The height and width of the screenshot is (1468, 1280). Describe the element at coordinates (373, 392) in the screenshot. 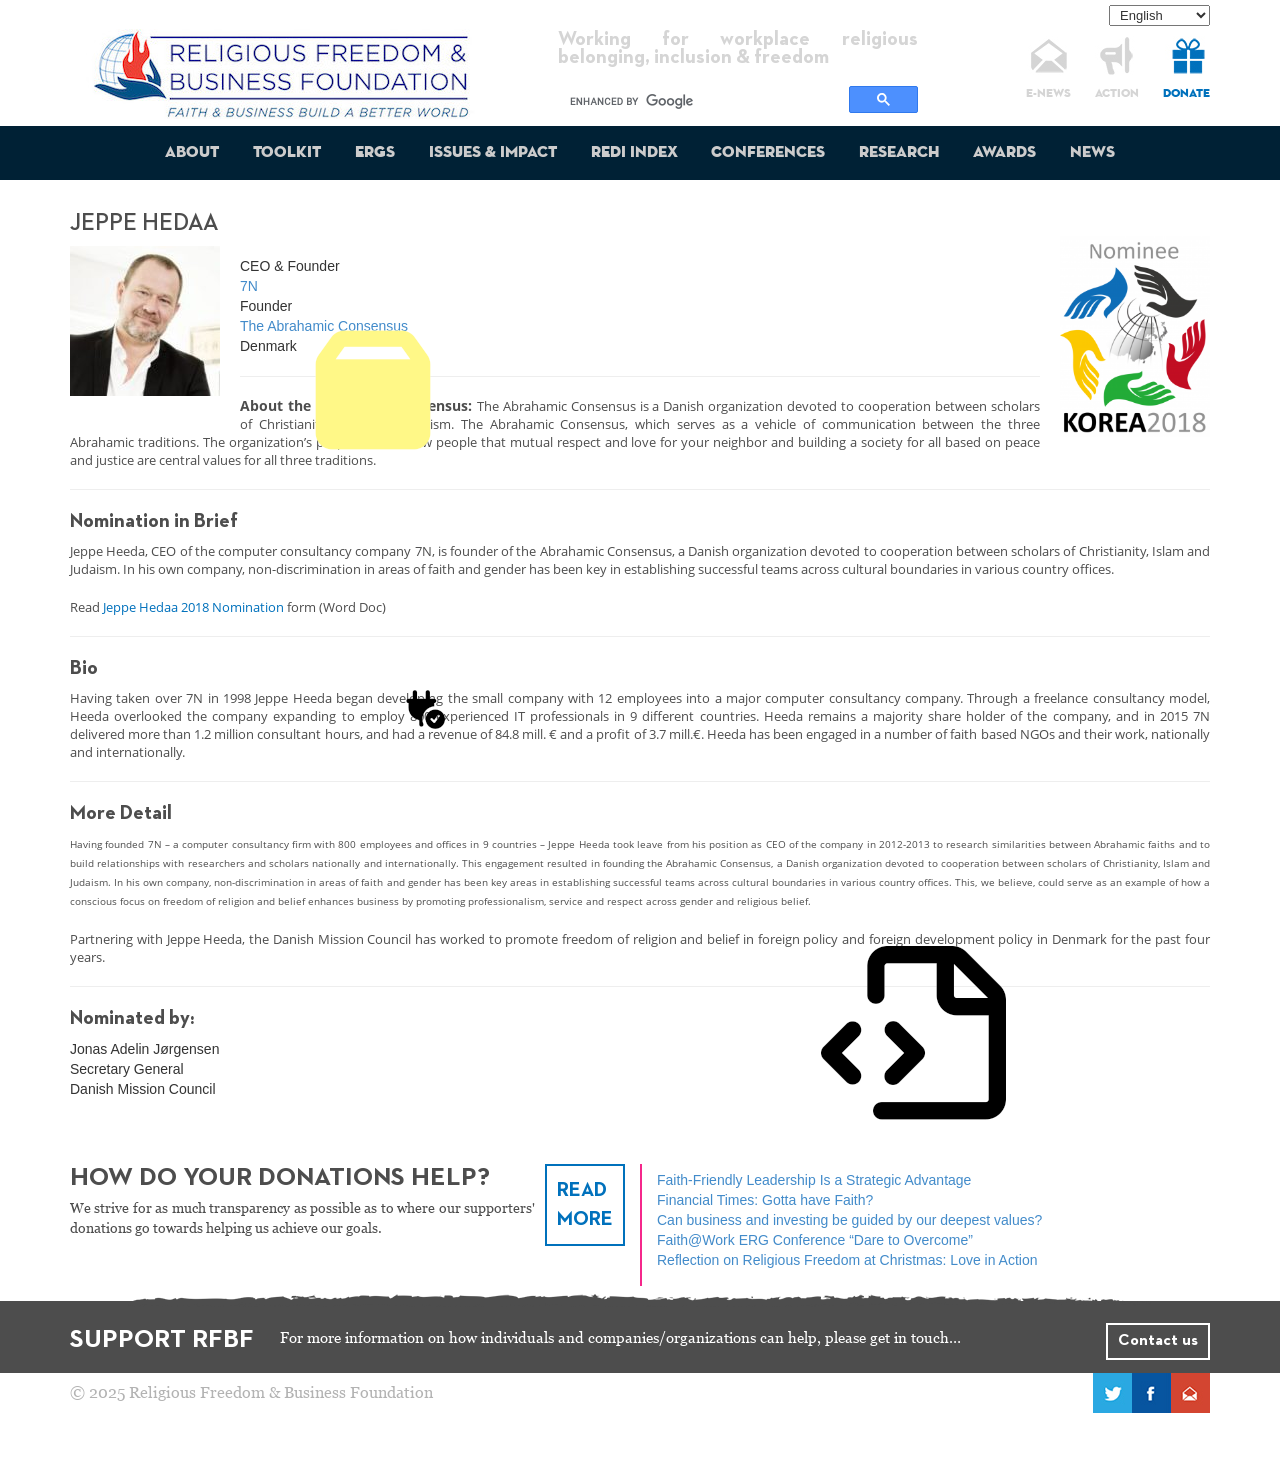

I see `view package or shipment details` at that location.